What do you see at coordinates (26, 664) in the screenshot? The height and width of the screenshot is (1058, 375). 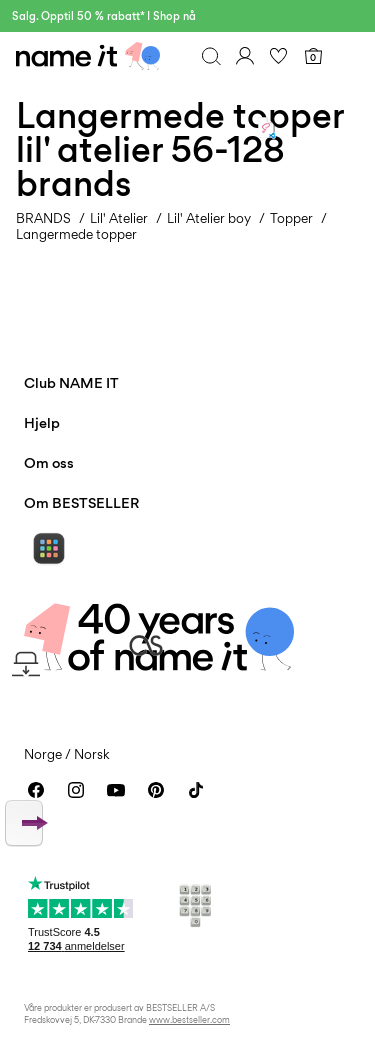 I see `minimize window to dock` at bounding box center [26, 664].